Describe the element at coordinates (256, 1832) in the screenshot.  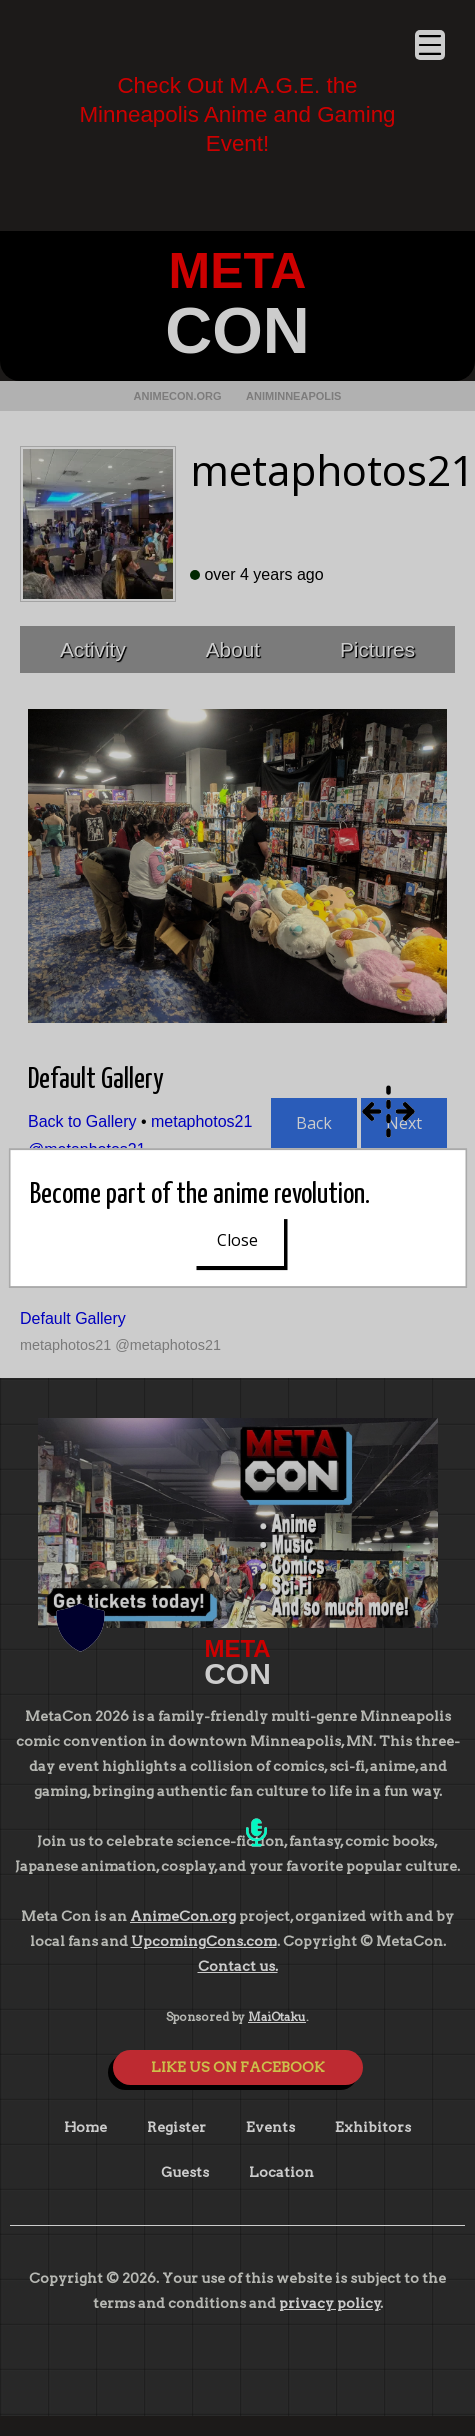
I see `tap to record audio or voice message` at that location.